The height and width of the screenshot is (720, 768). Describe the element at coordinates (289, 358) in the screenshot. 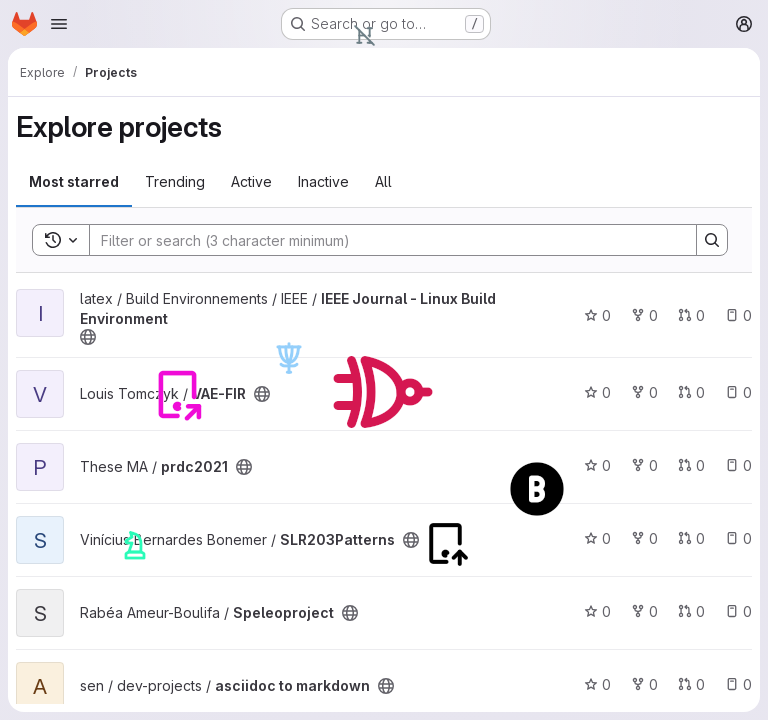

I see `access disc golf course information` at that location.